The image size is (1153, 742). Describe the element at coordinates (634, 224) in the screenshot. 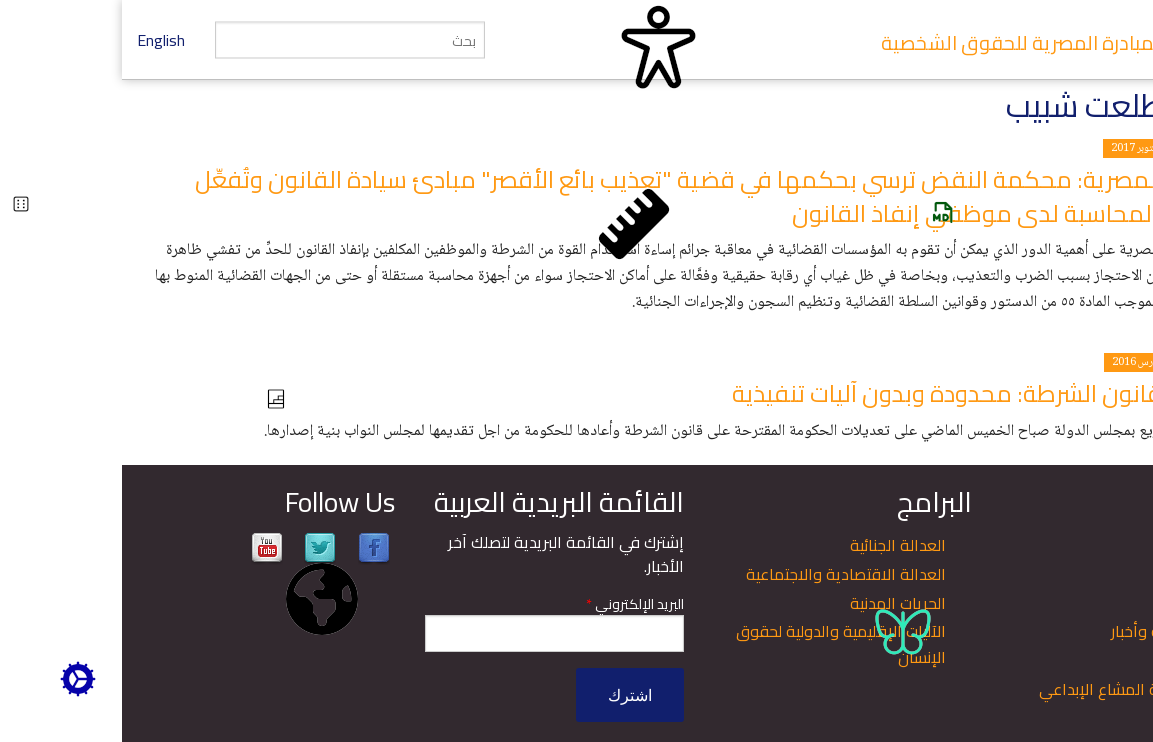

I see `access measurement tools` at that location.